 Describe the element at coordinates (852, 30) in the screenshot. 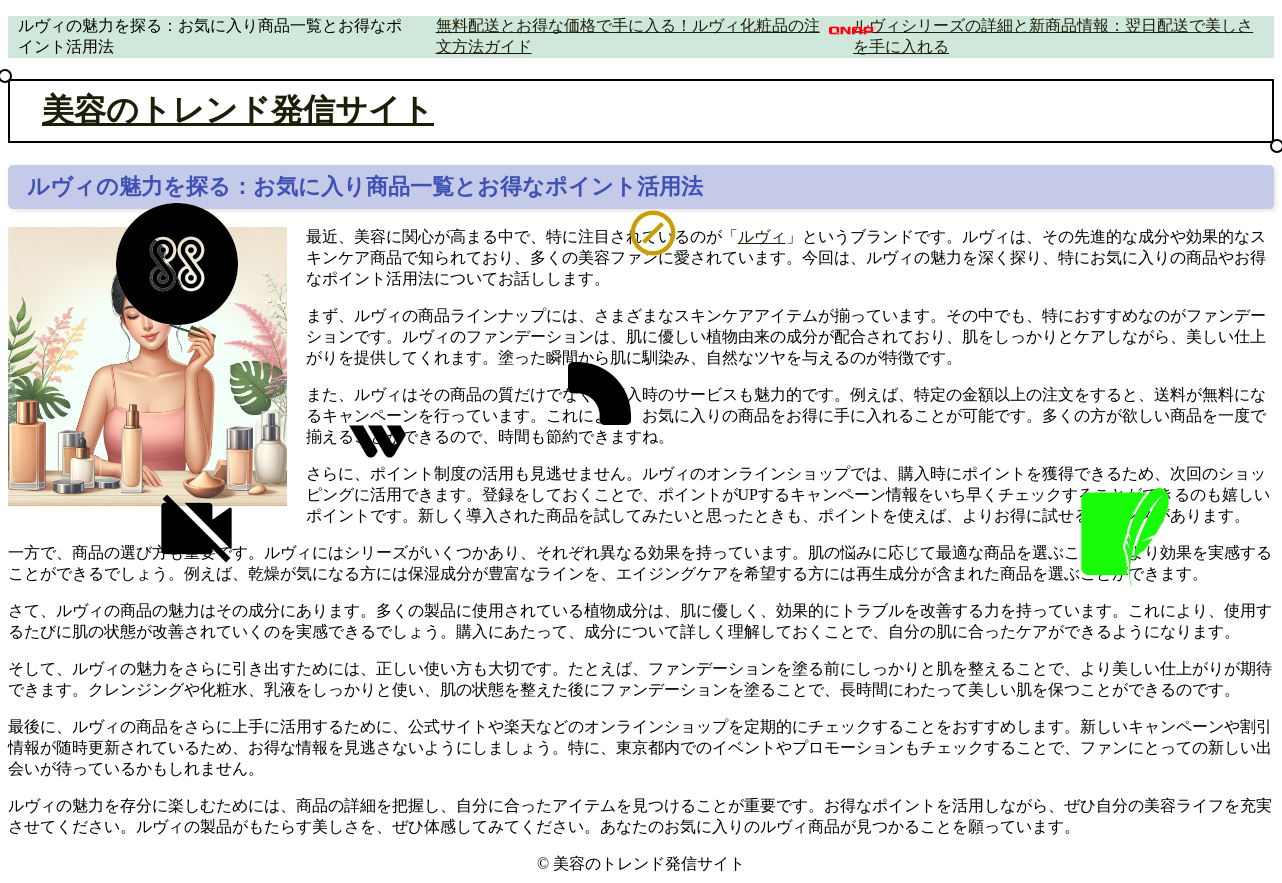

I see `QNAP brand logo` at that location.